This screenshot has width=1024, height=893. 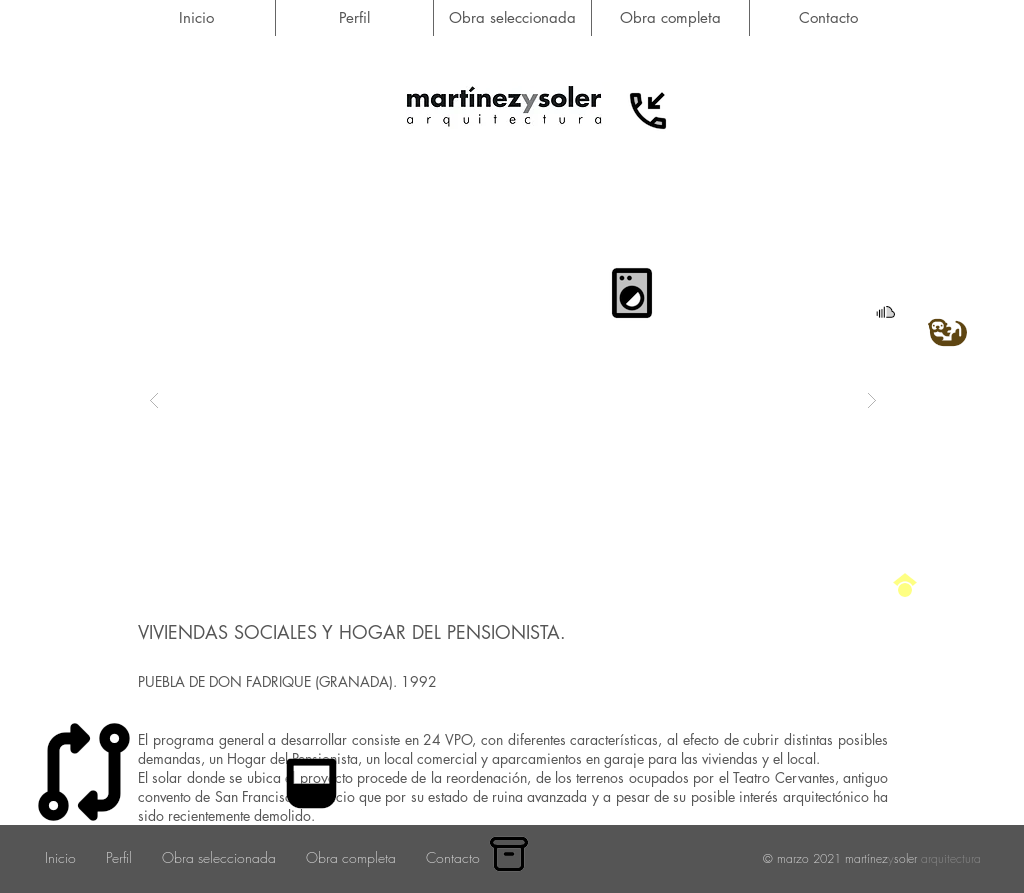 I want to click on access bar or drinks menu, so click(x=311, y=783).